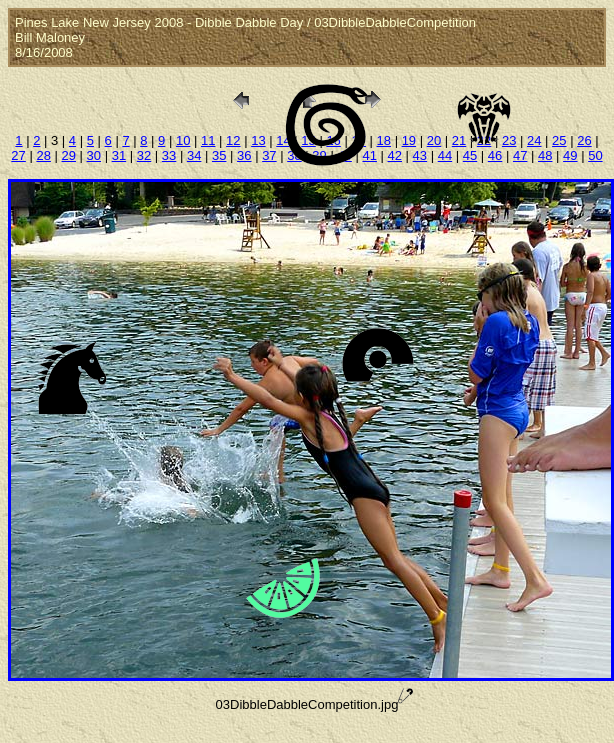 The height and width of the screenshot is (743, 614). Describe the element at coordinates (378, 355) in the screenshot. I see `access player armor or equipment settings` at that location.